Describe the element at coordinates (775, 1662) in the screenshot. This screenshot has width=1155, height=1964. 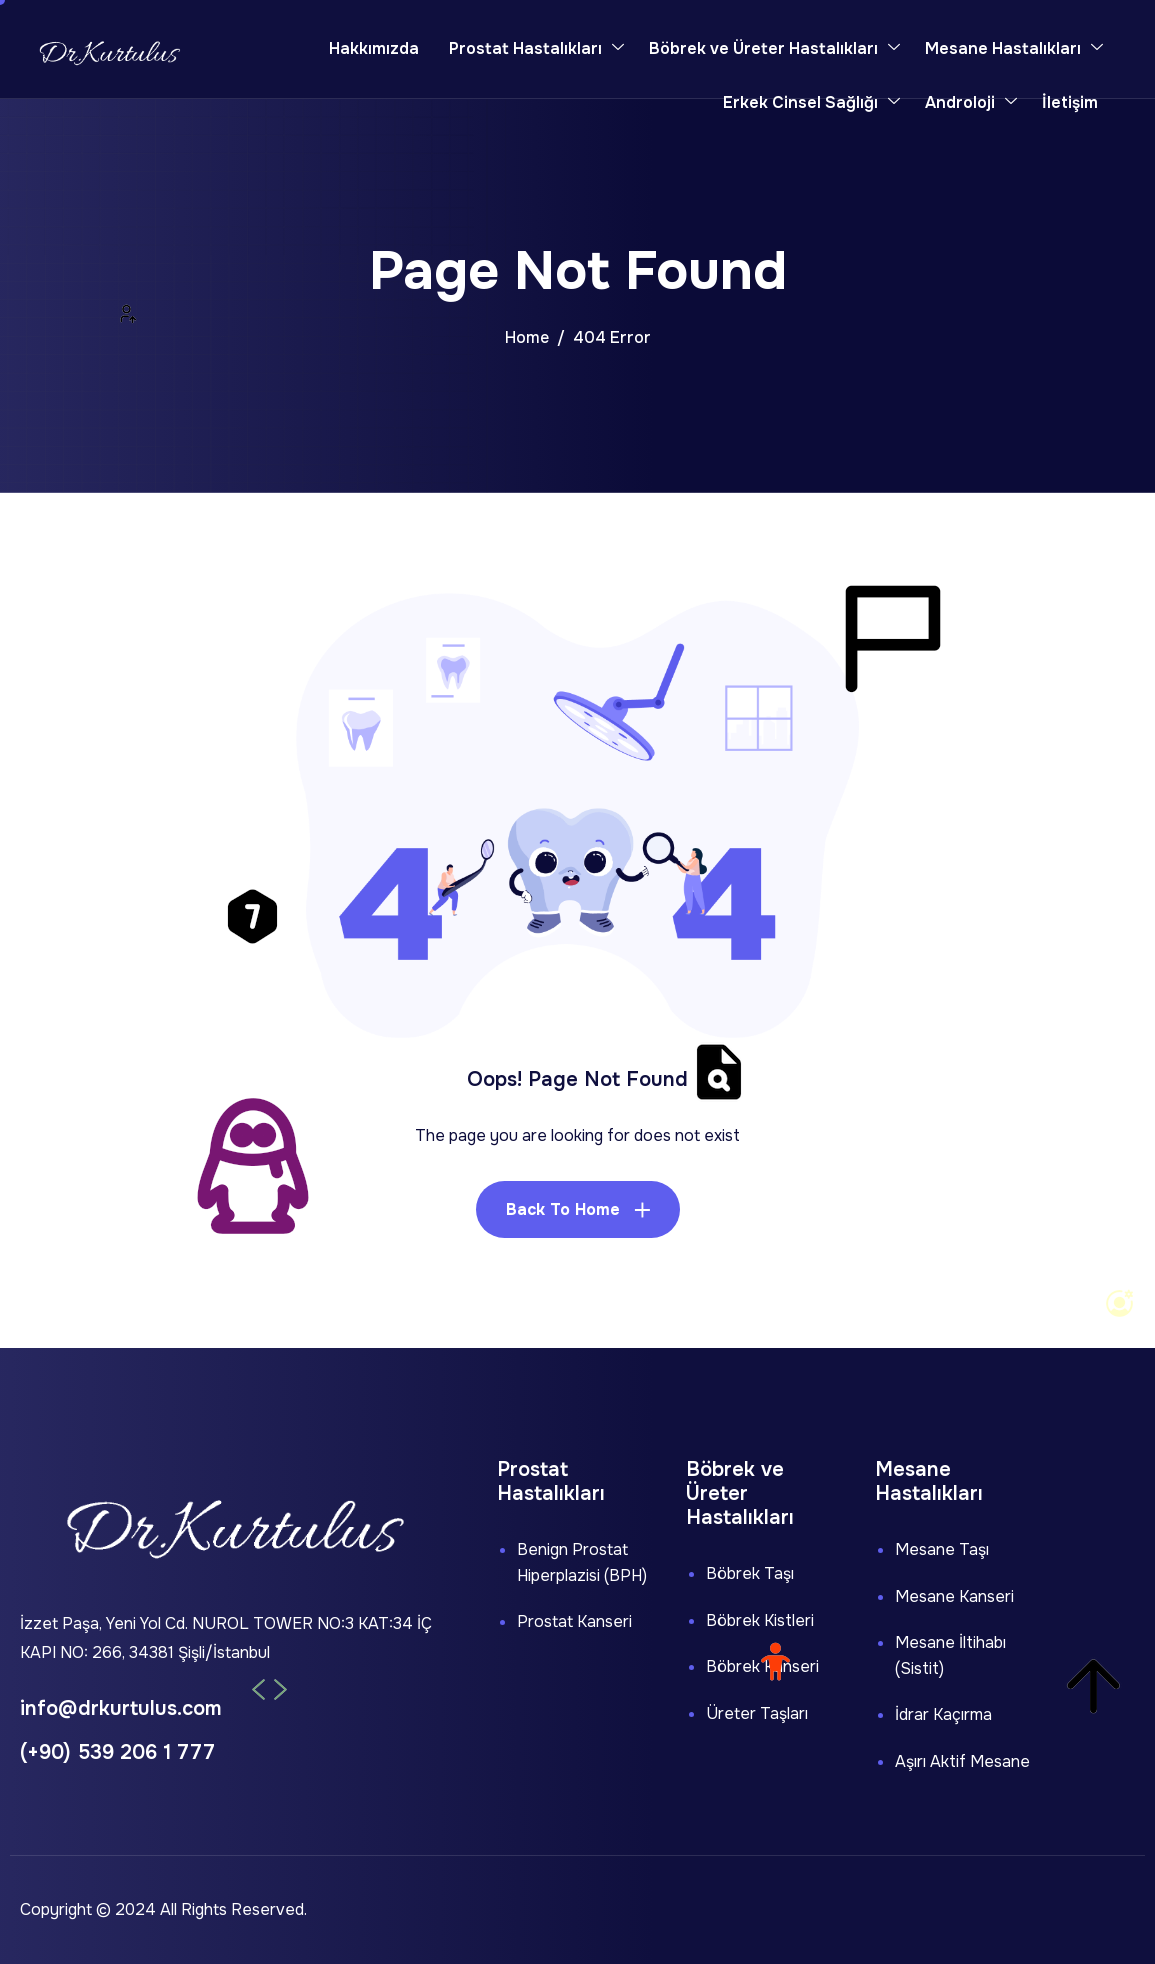
I see `select male gender option` at that location.